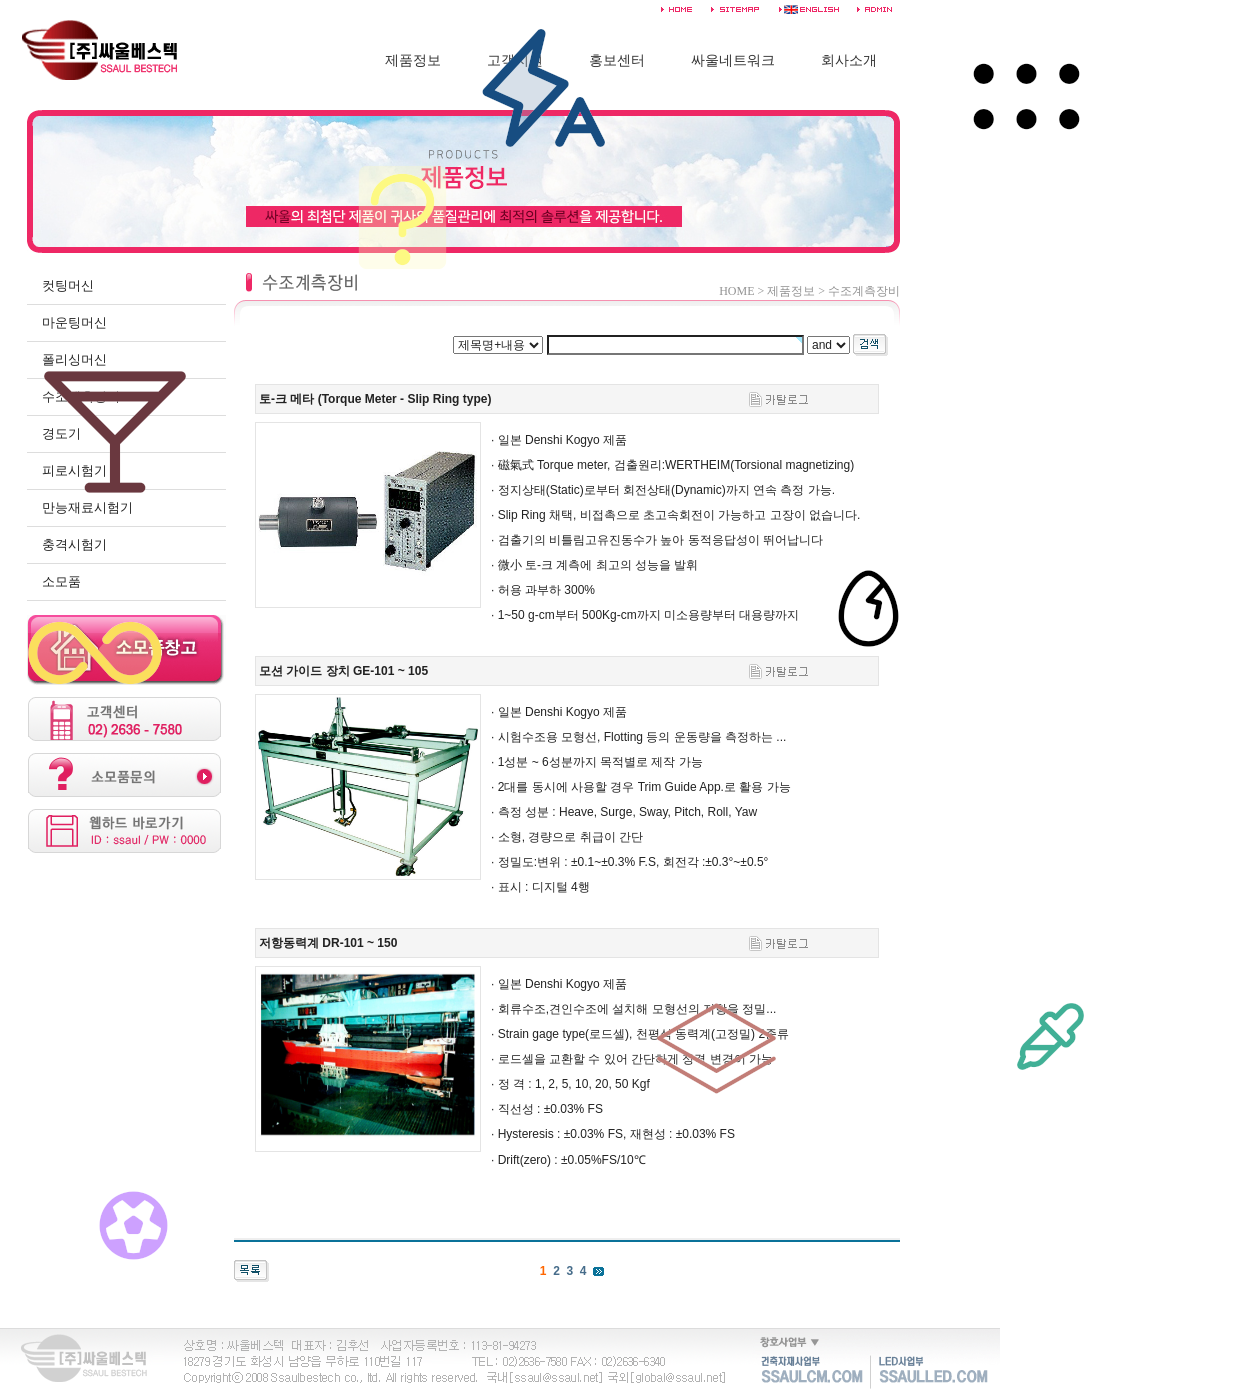 Image resolution: width=1247 pixels, height=1393 pixels. Describe the element at coordinates (95, 653) in the screenshot. I see `indicates unlimited or infinite content` at that location.